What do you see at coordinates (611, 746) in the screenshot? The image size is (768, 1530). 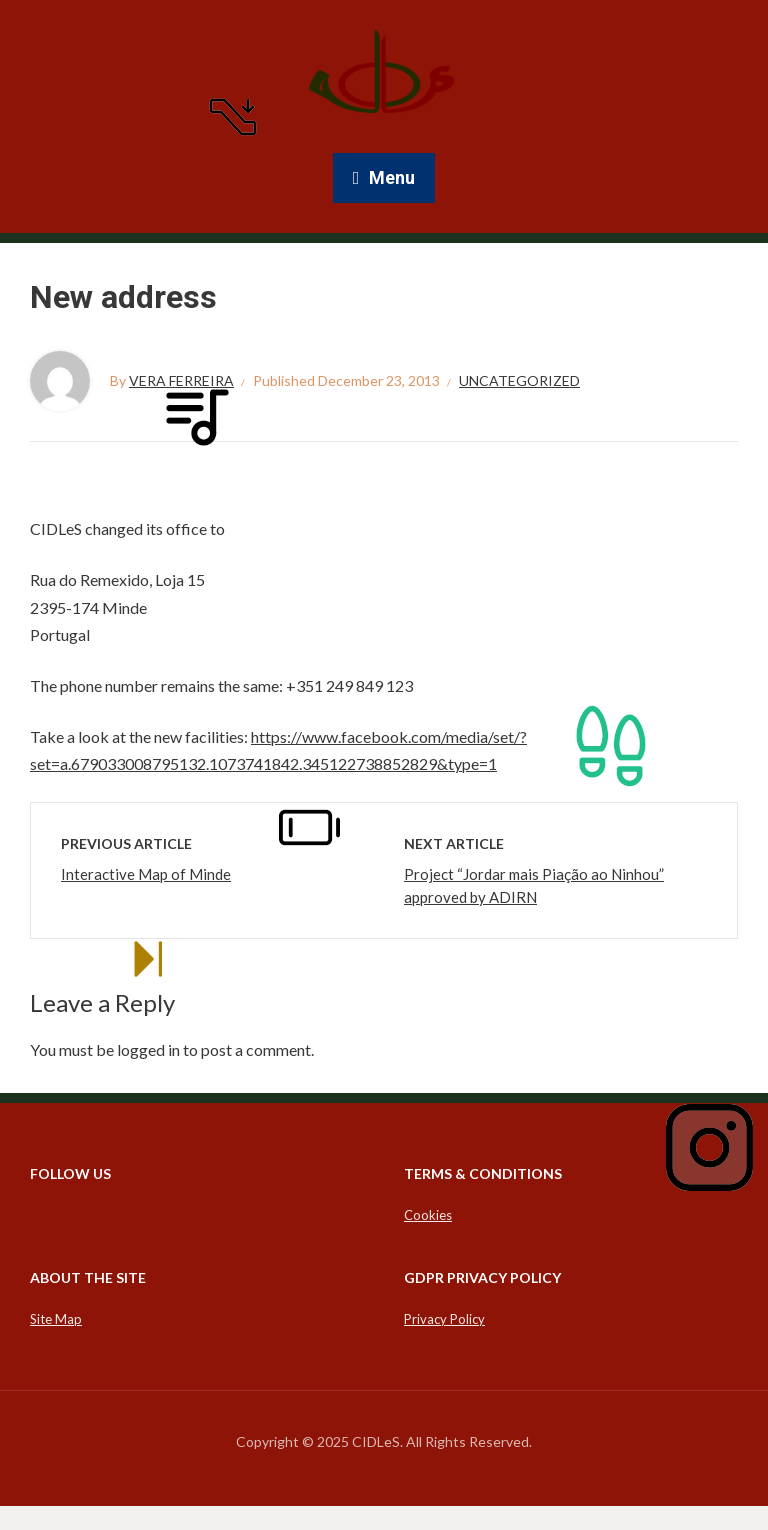 I see `view walking directions or pedestrian route` at bounding box center [611, 746].